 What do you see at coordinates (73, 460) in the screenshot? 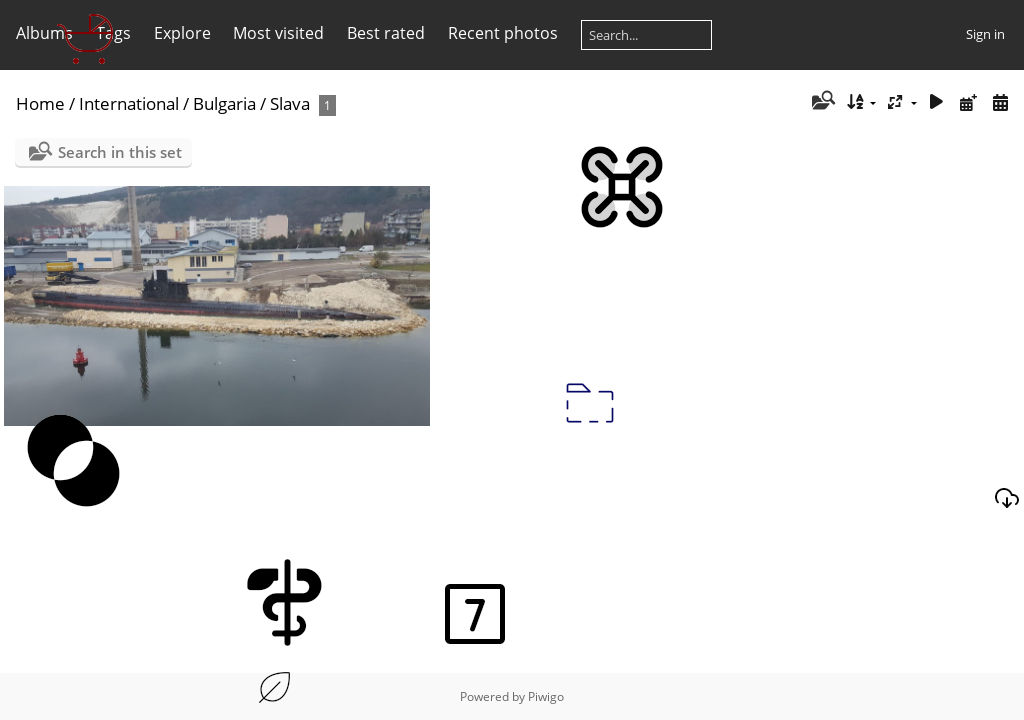
I see `exclude overlapping selection areas` at bounding box center [73, 460].